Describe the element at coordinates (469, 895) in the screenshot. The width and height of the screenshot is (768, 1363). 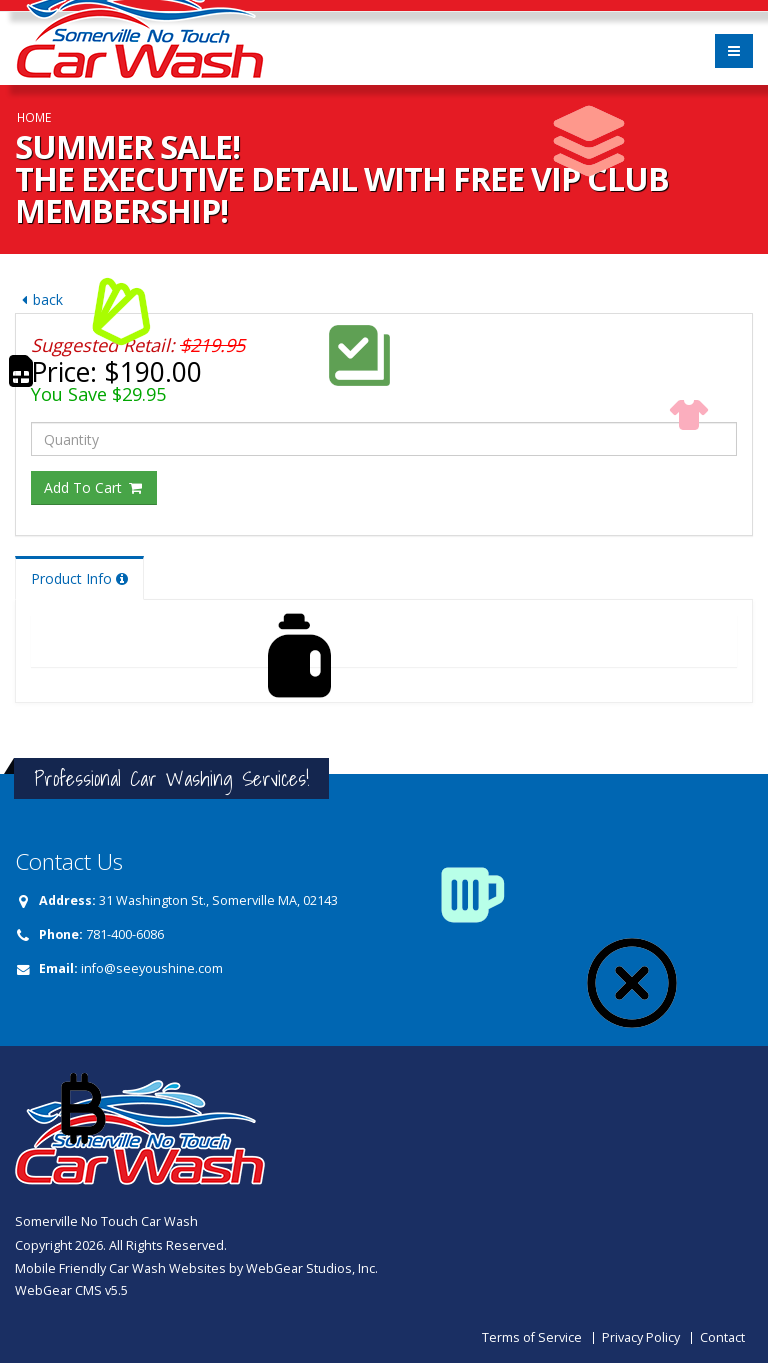
I see `browse nearby bars or pubs` at that location.